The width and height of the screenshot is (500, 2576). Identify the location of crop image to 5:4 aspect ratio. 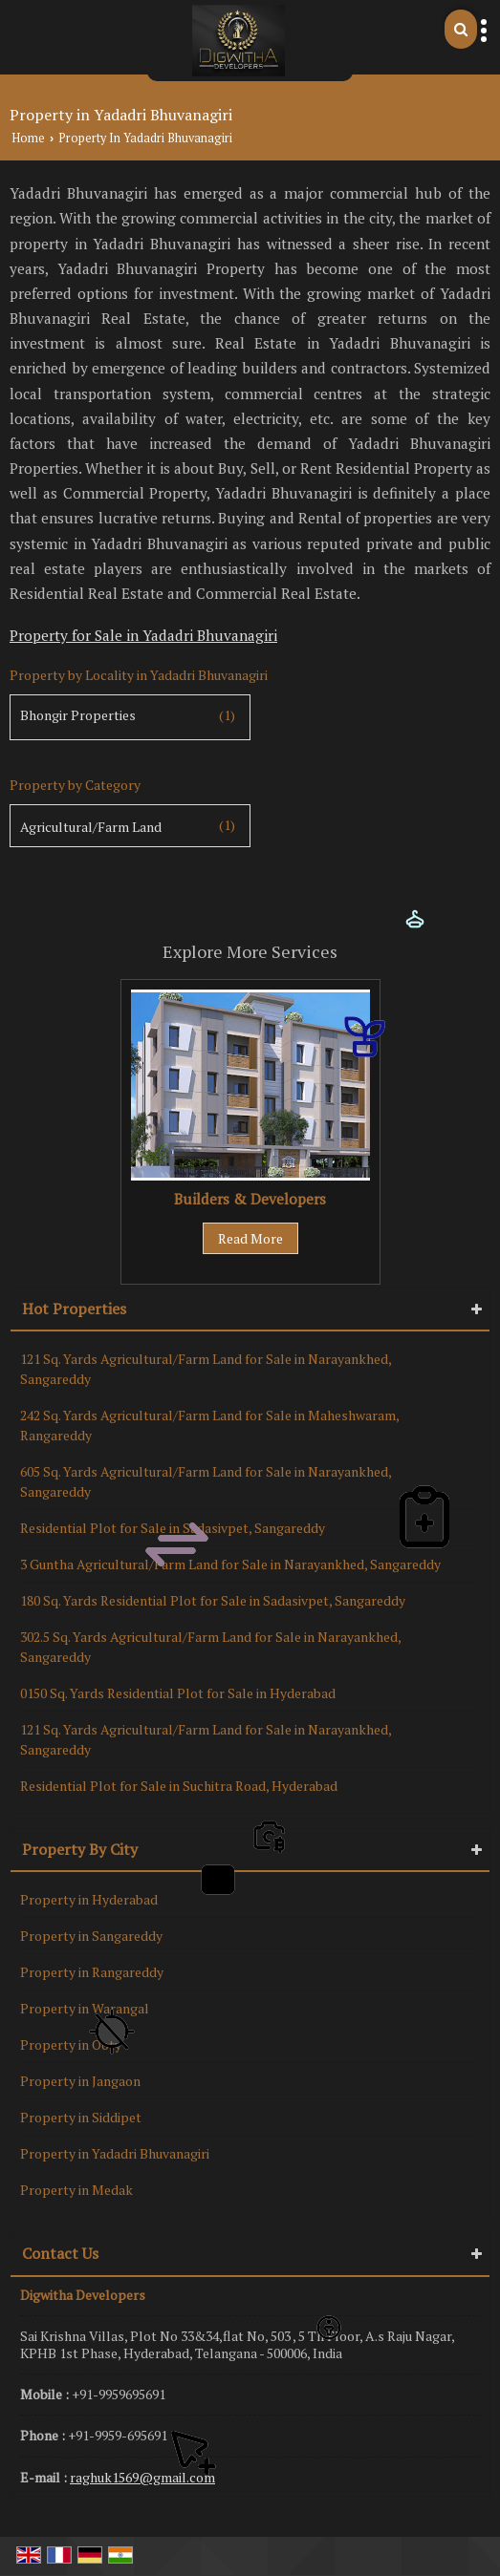
(218, 1880).